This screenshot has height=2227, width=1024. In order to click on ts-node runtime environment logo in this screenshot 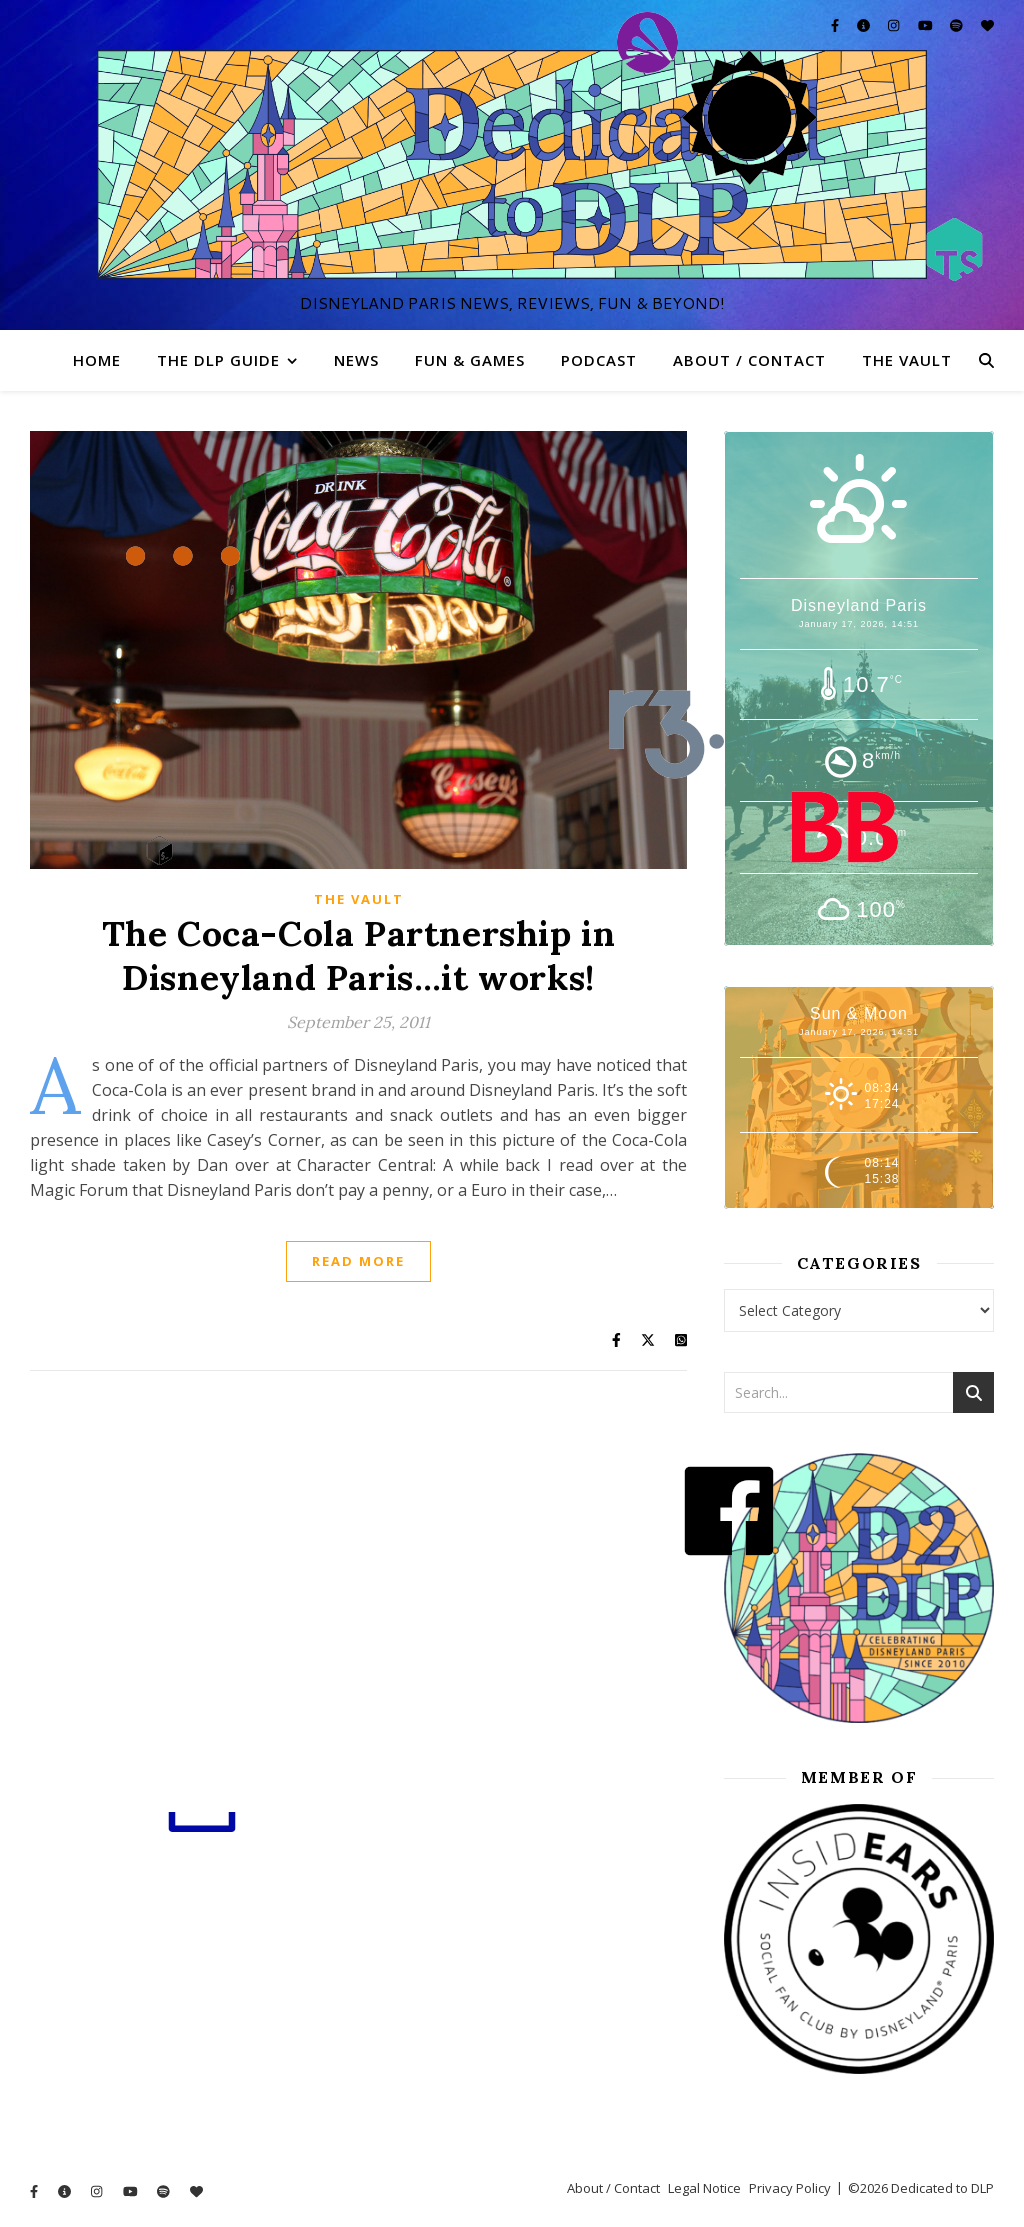, I will do `click(954, 249)`.